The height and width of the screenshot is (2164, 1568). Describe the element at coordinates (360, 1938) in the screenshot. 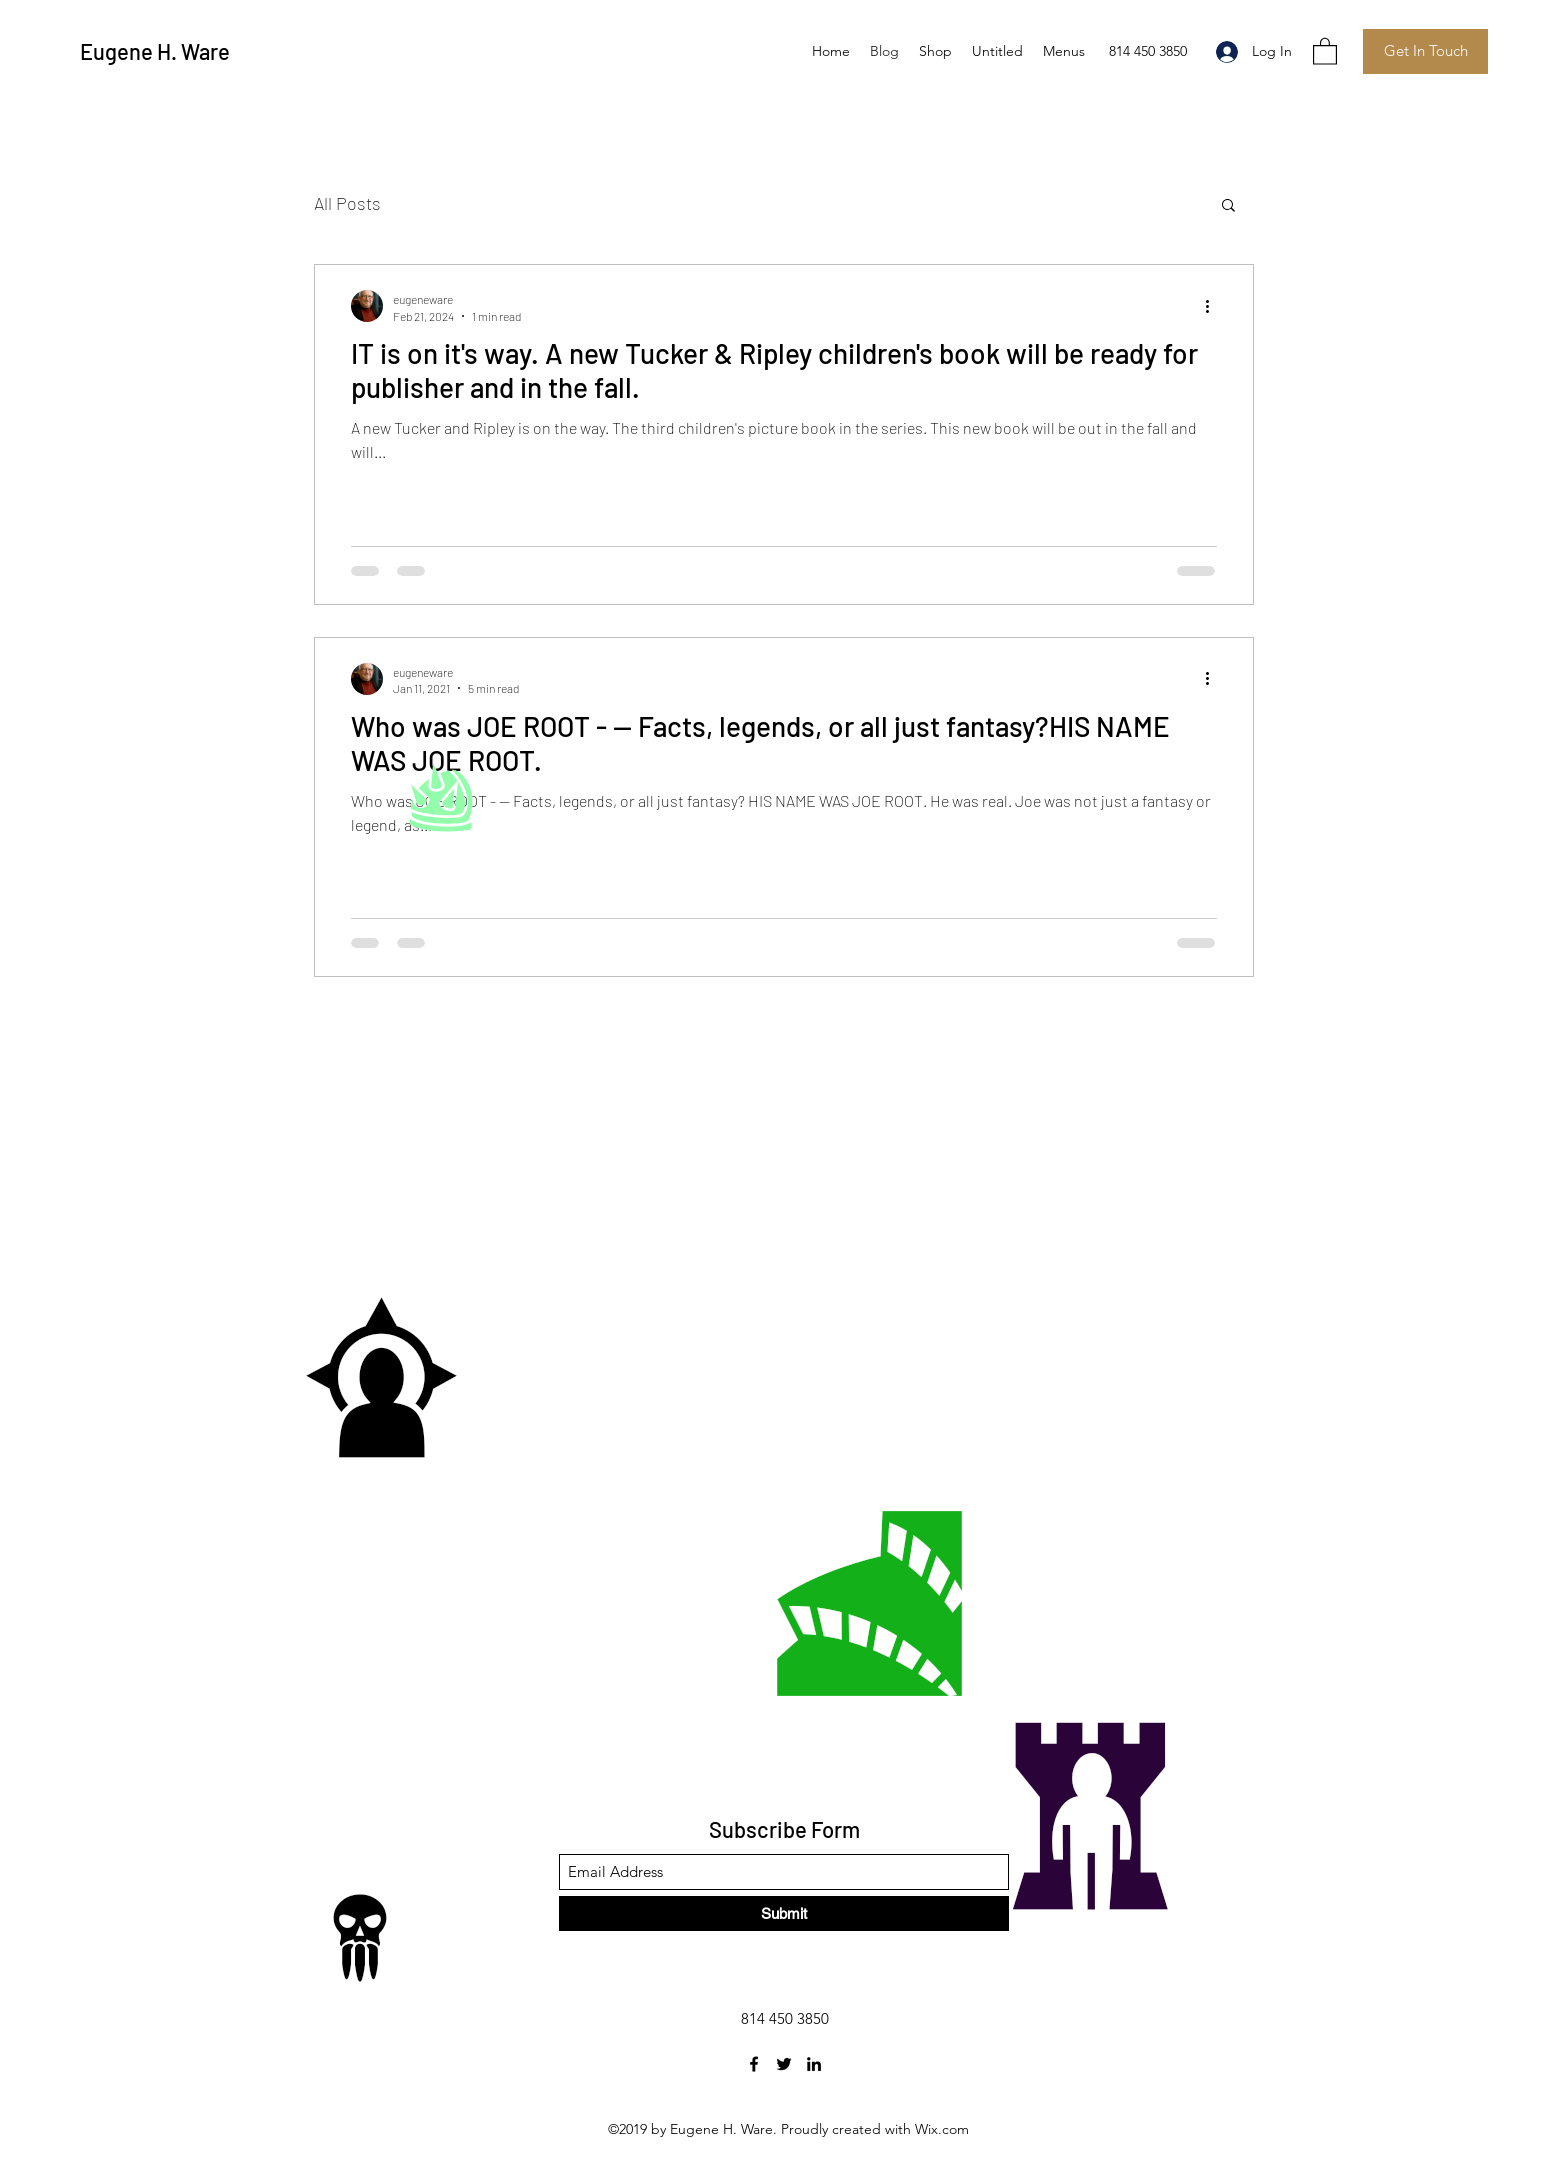

I see `indicates danger or deadly hazard in game` at that location.